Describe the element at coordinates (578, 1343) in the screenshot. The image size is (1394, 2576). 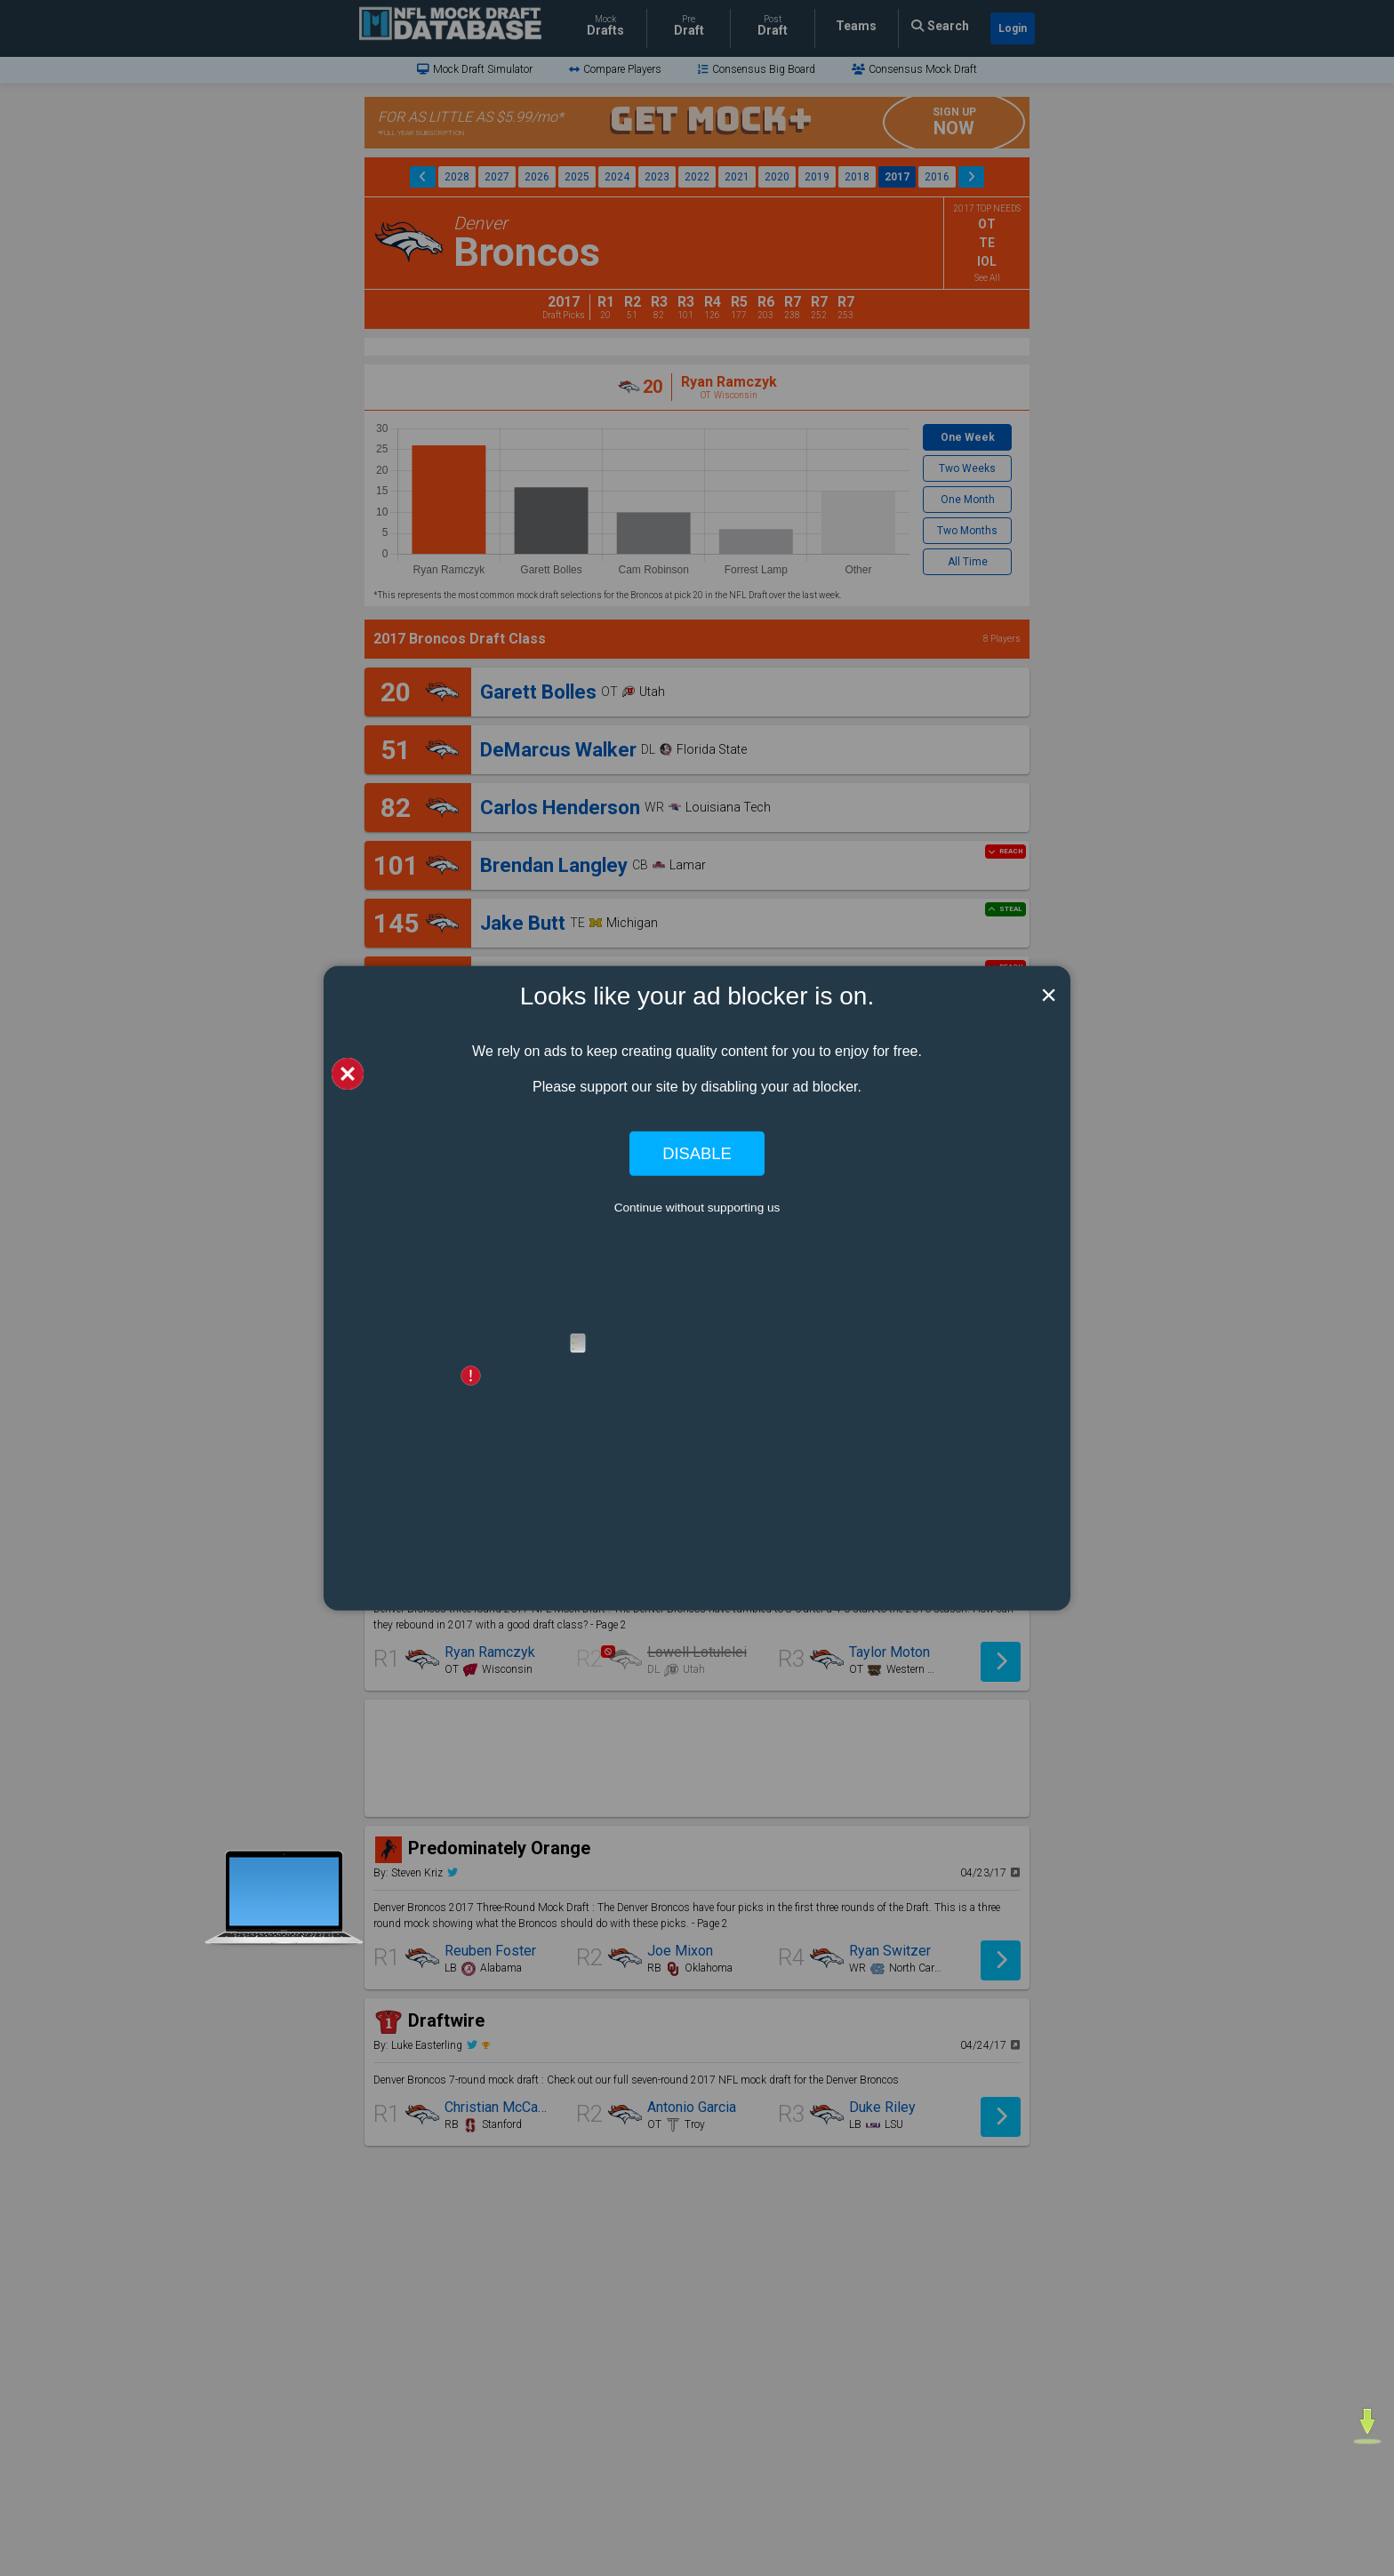
I see `access network server settings` at that location.